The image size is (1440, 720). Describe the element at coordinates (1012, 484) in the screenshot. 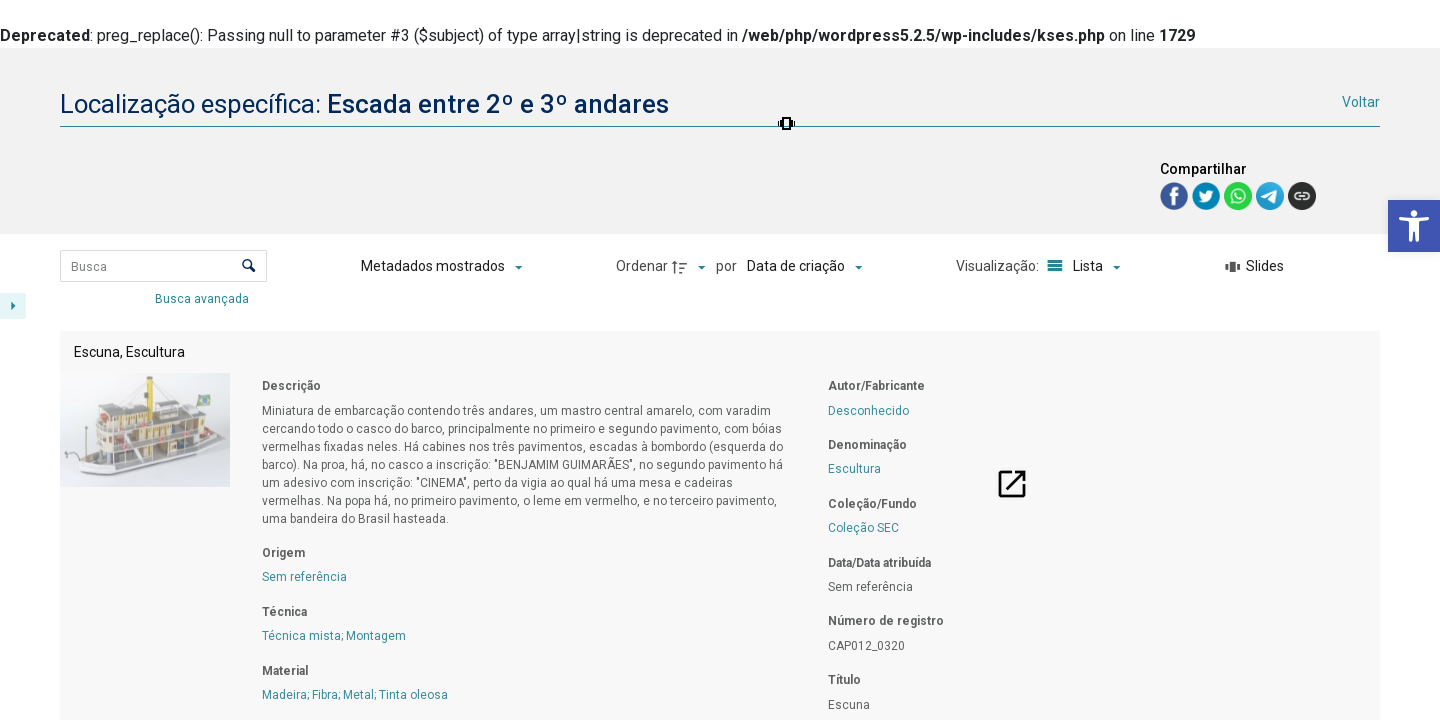

I see `open link in a new window or tab` at that location.